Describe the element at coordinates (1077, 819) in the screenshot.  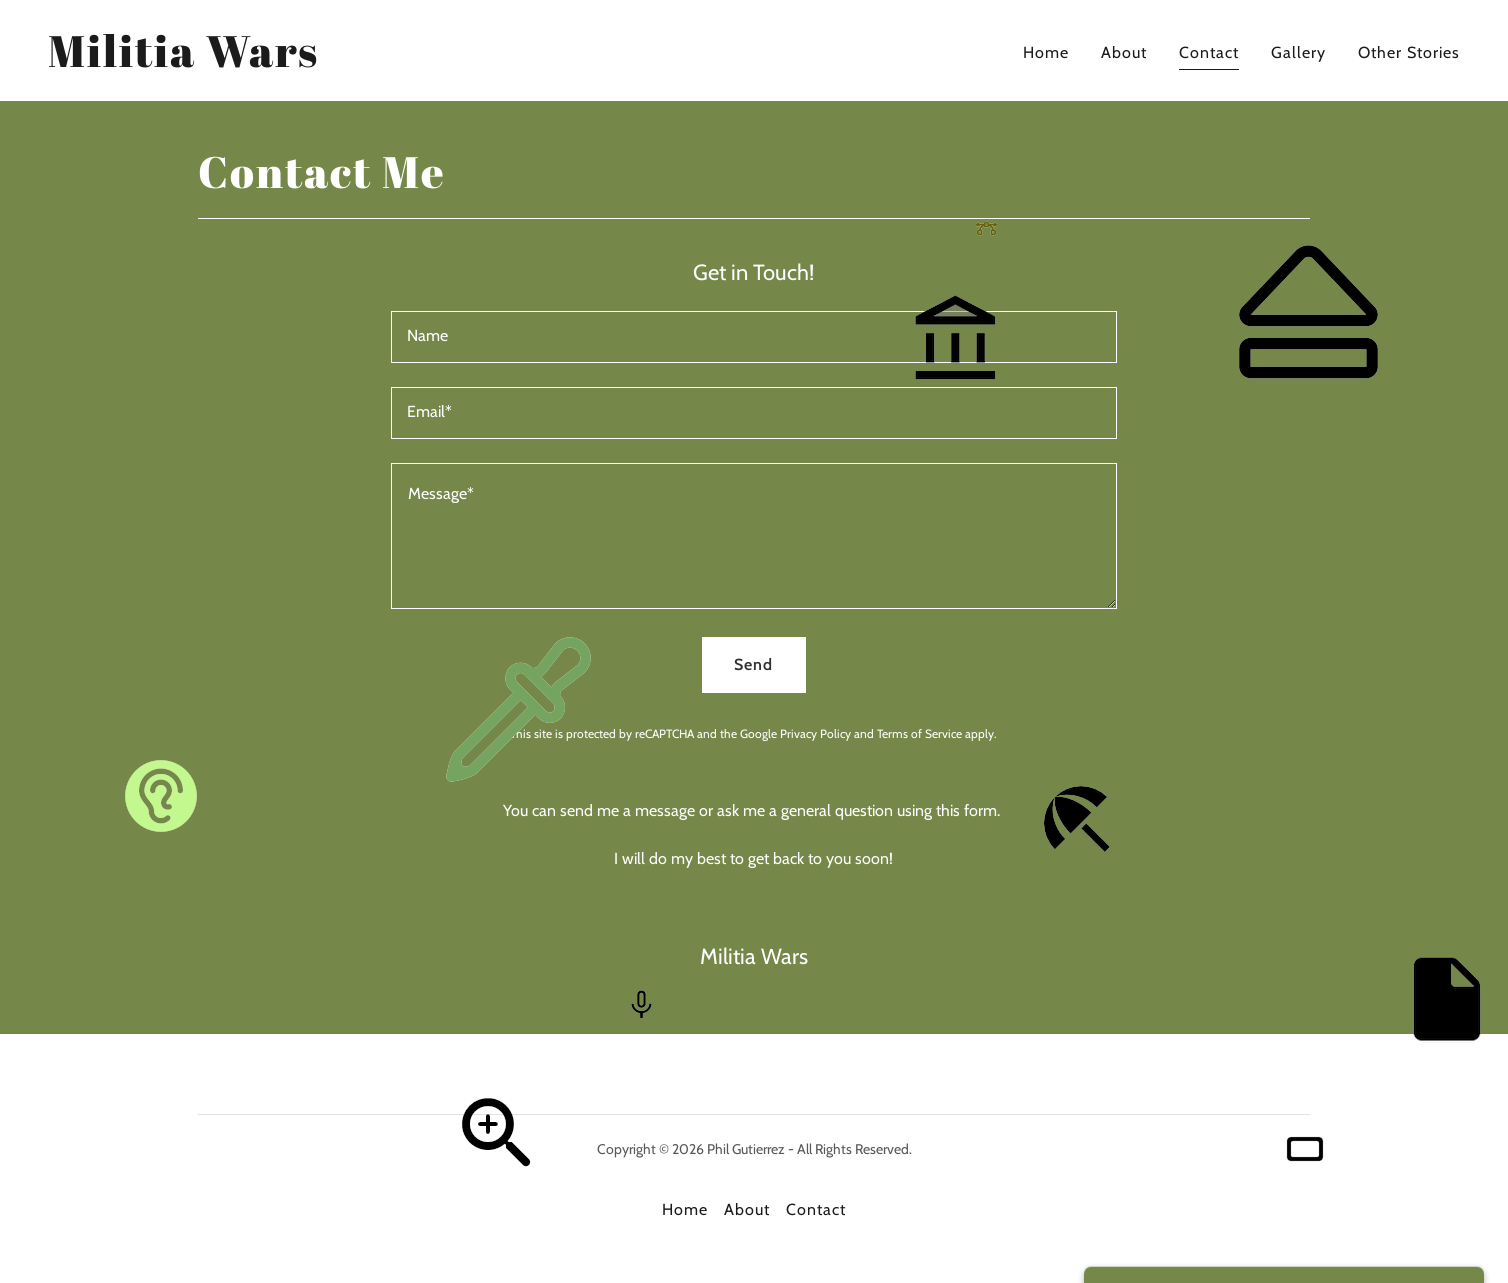
I see `access beach or vacation-related information` at that location.